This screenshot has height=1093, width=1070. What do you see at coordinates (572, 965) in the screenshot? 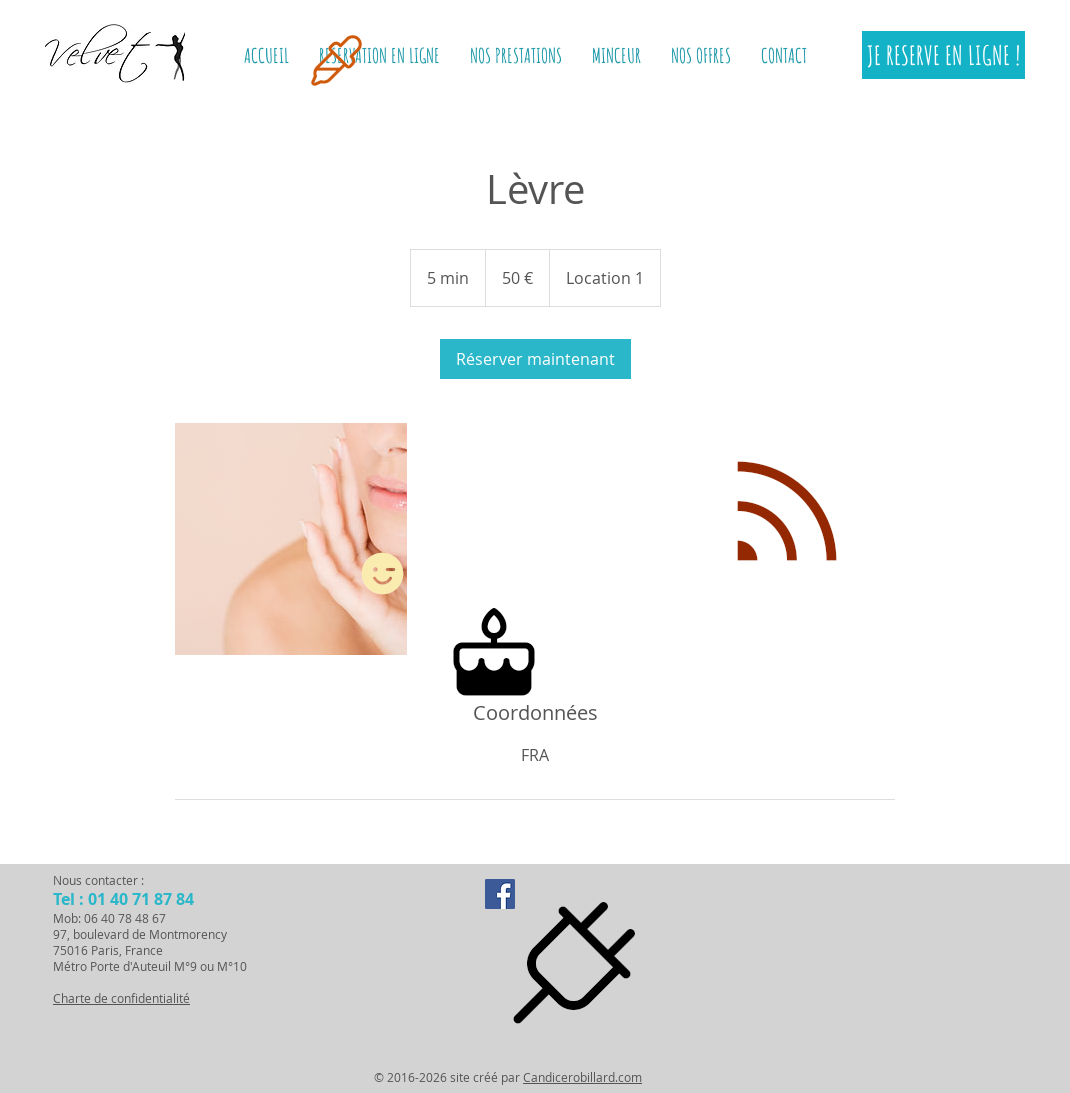
I see `connect to a power source` at bounding box center [572, 965].